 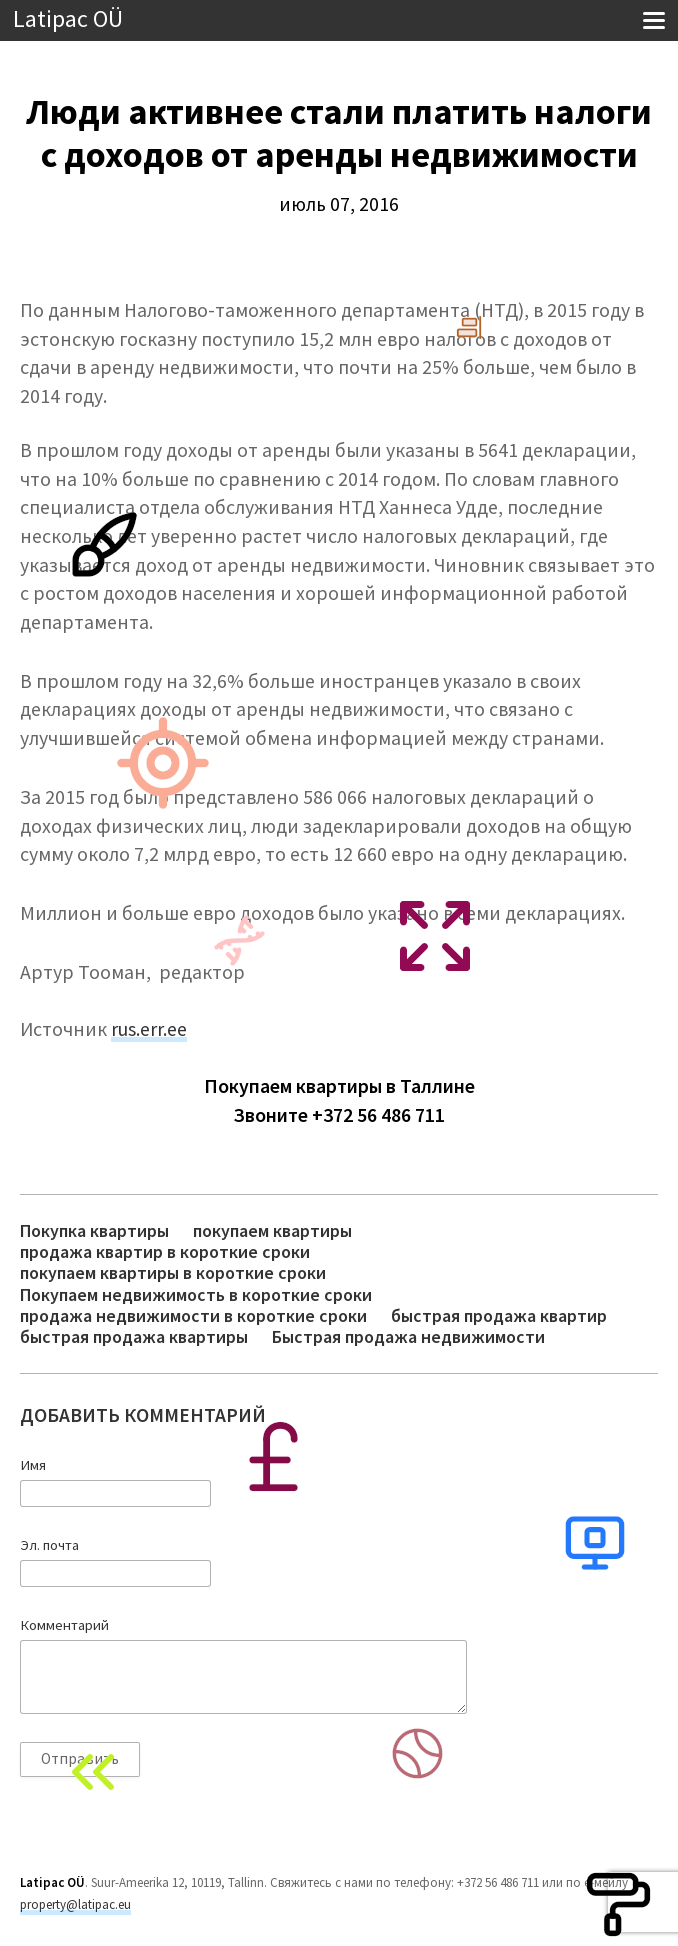 I want to click on view pricing in British pounds, so click(x=273, y=1456).